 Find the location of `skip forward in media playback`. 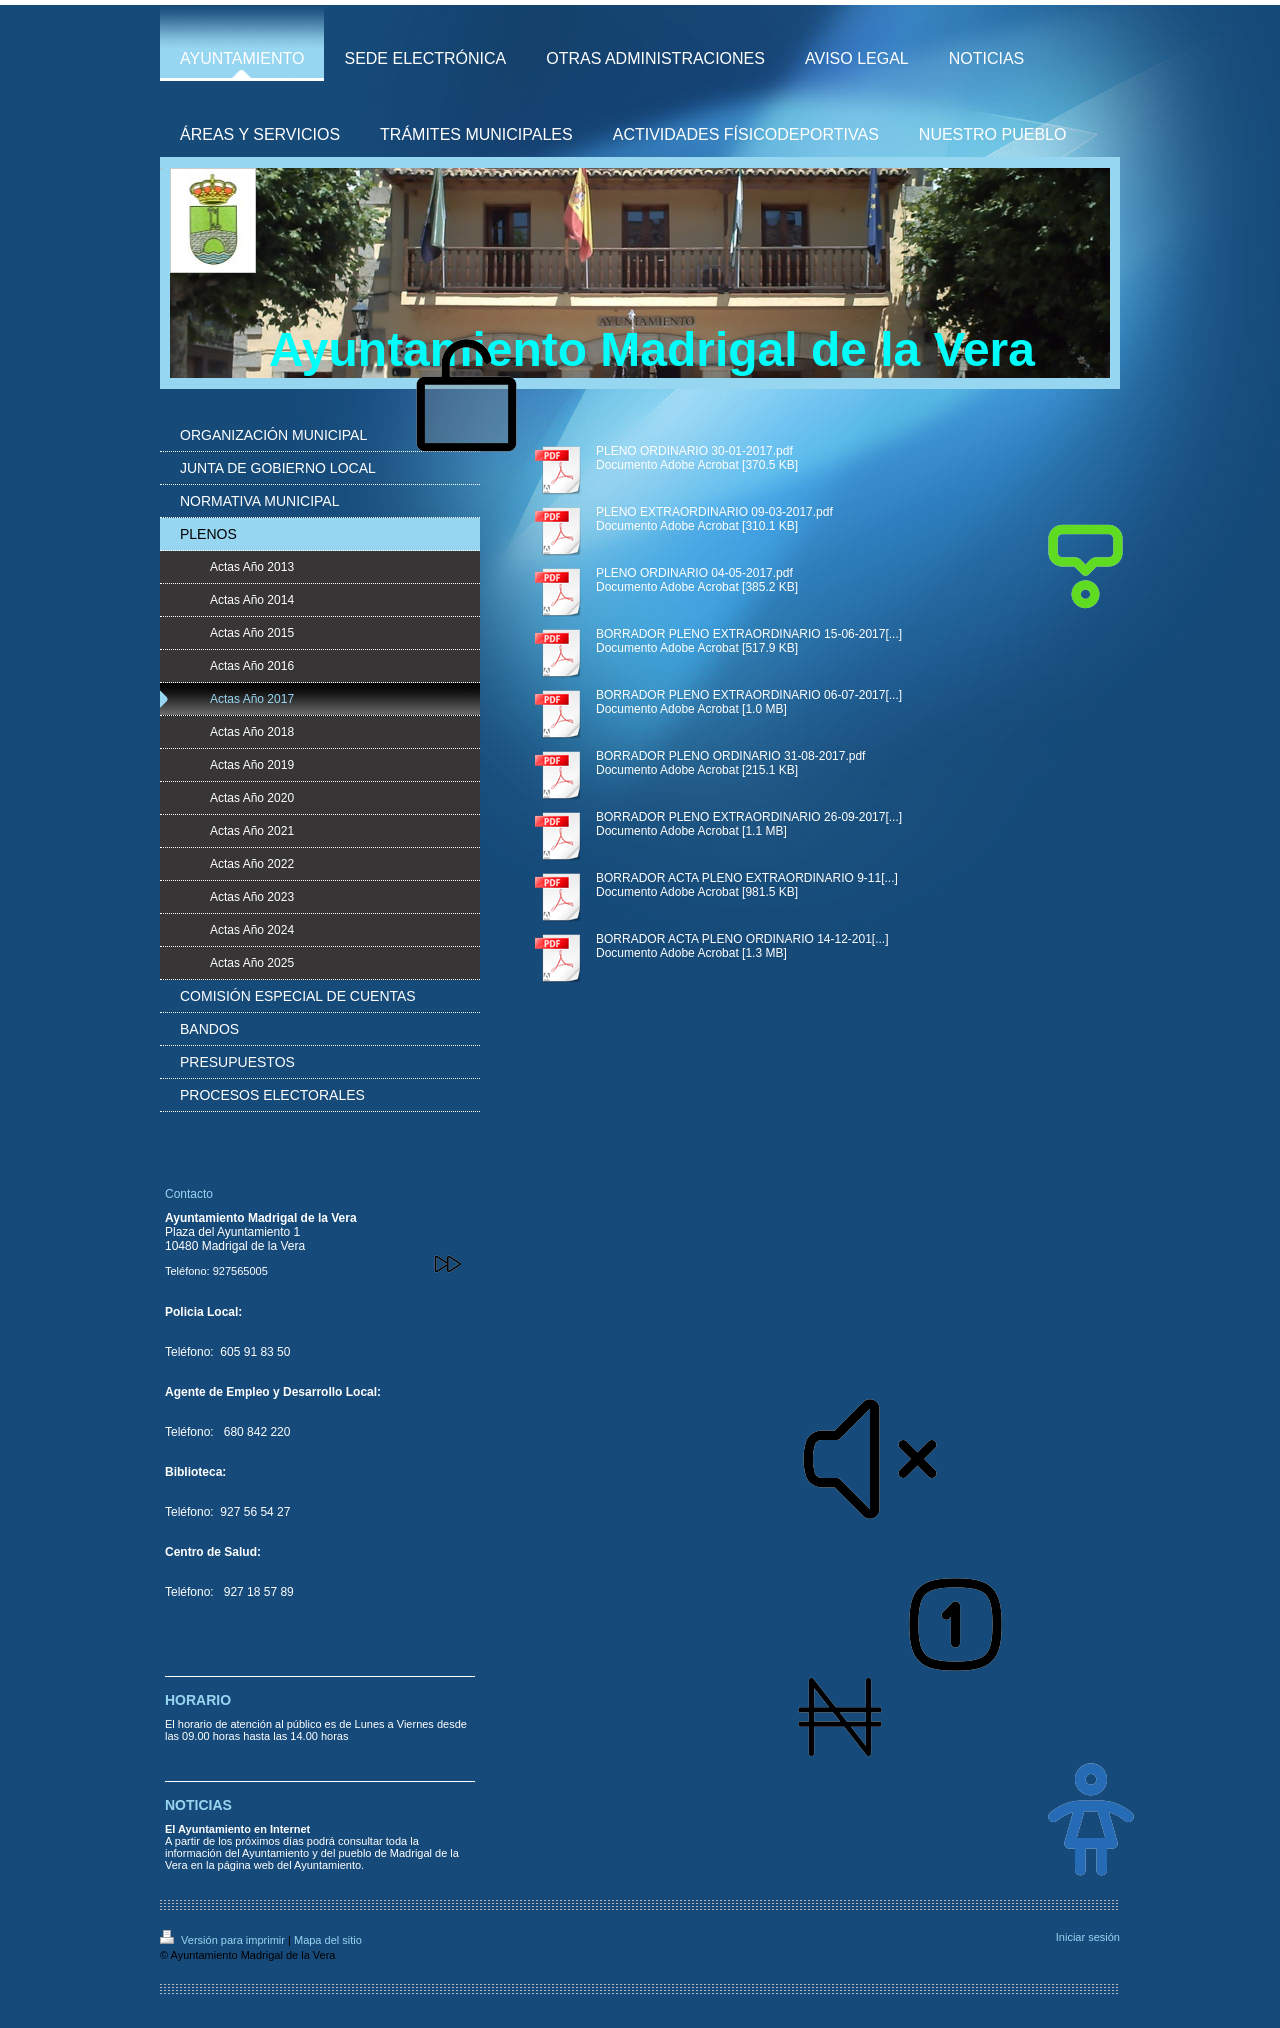

skip forward in media playback is located at coordinates (446, 1264).